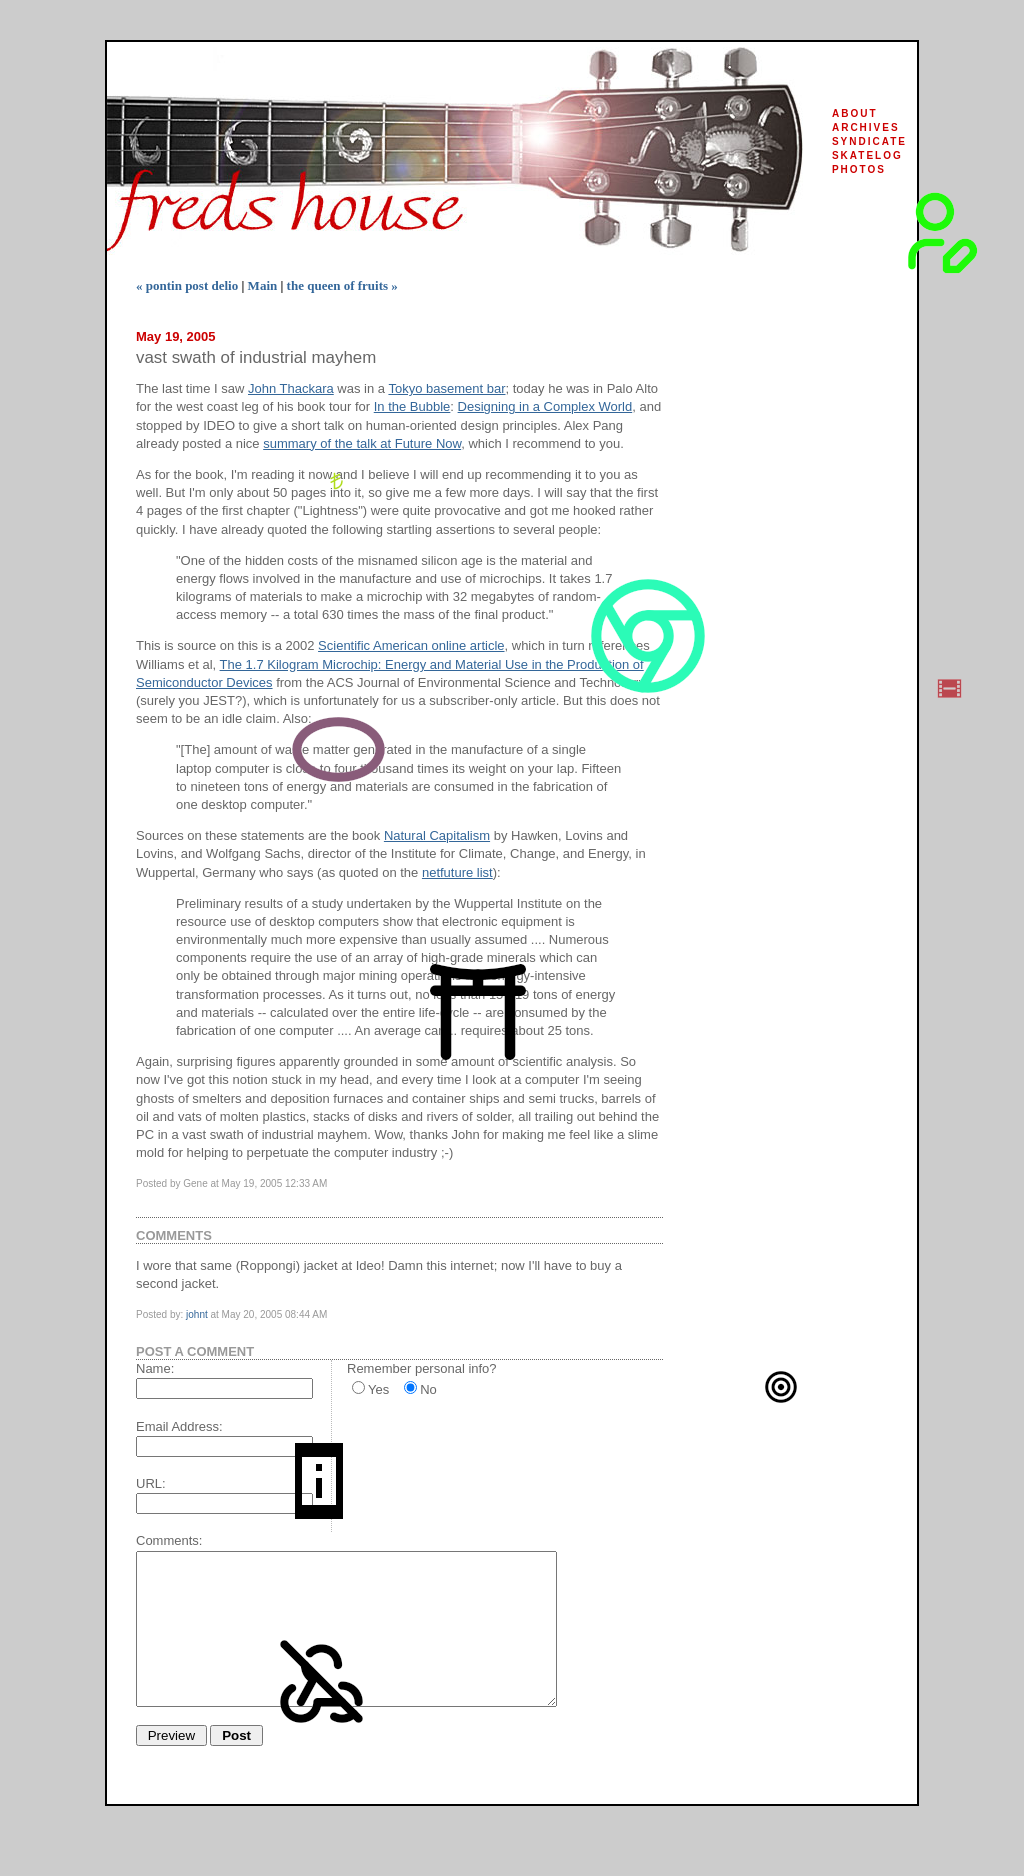  I want to click on open chromium browser, so click(648, 636).